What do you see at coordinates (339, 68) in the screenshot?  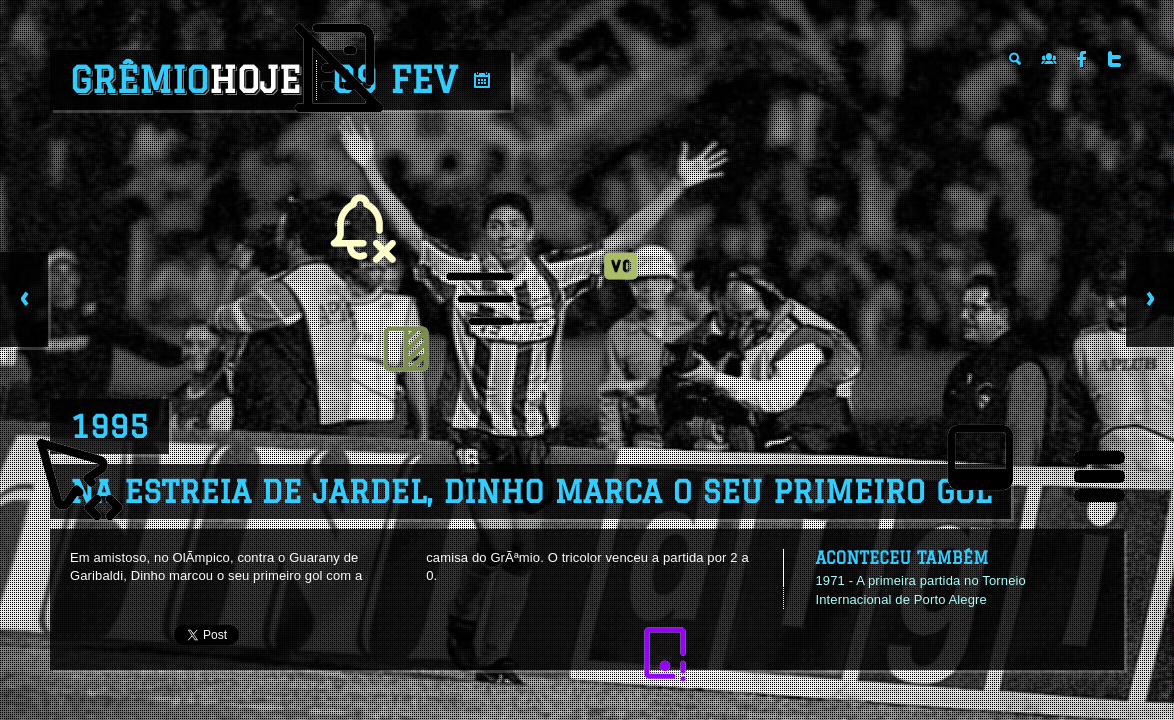 I see `building or location unavailable` at bounding box center [339, 68].